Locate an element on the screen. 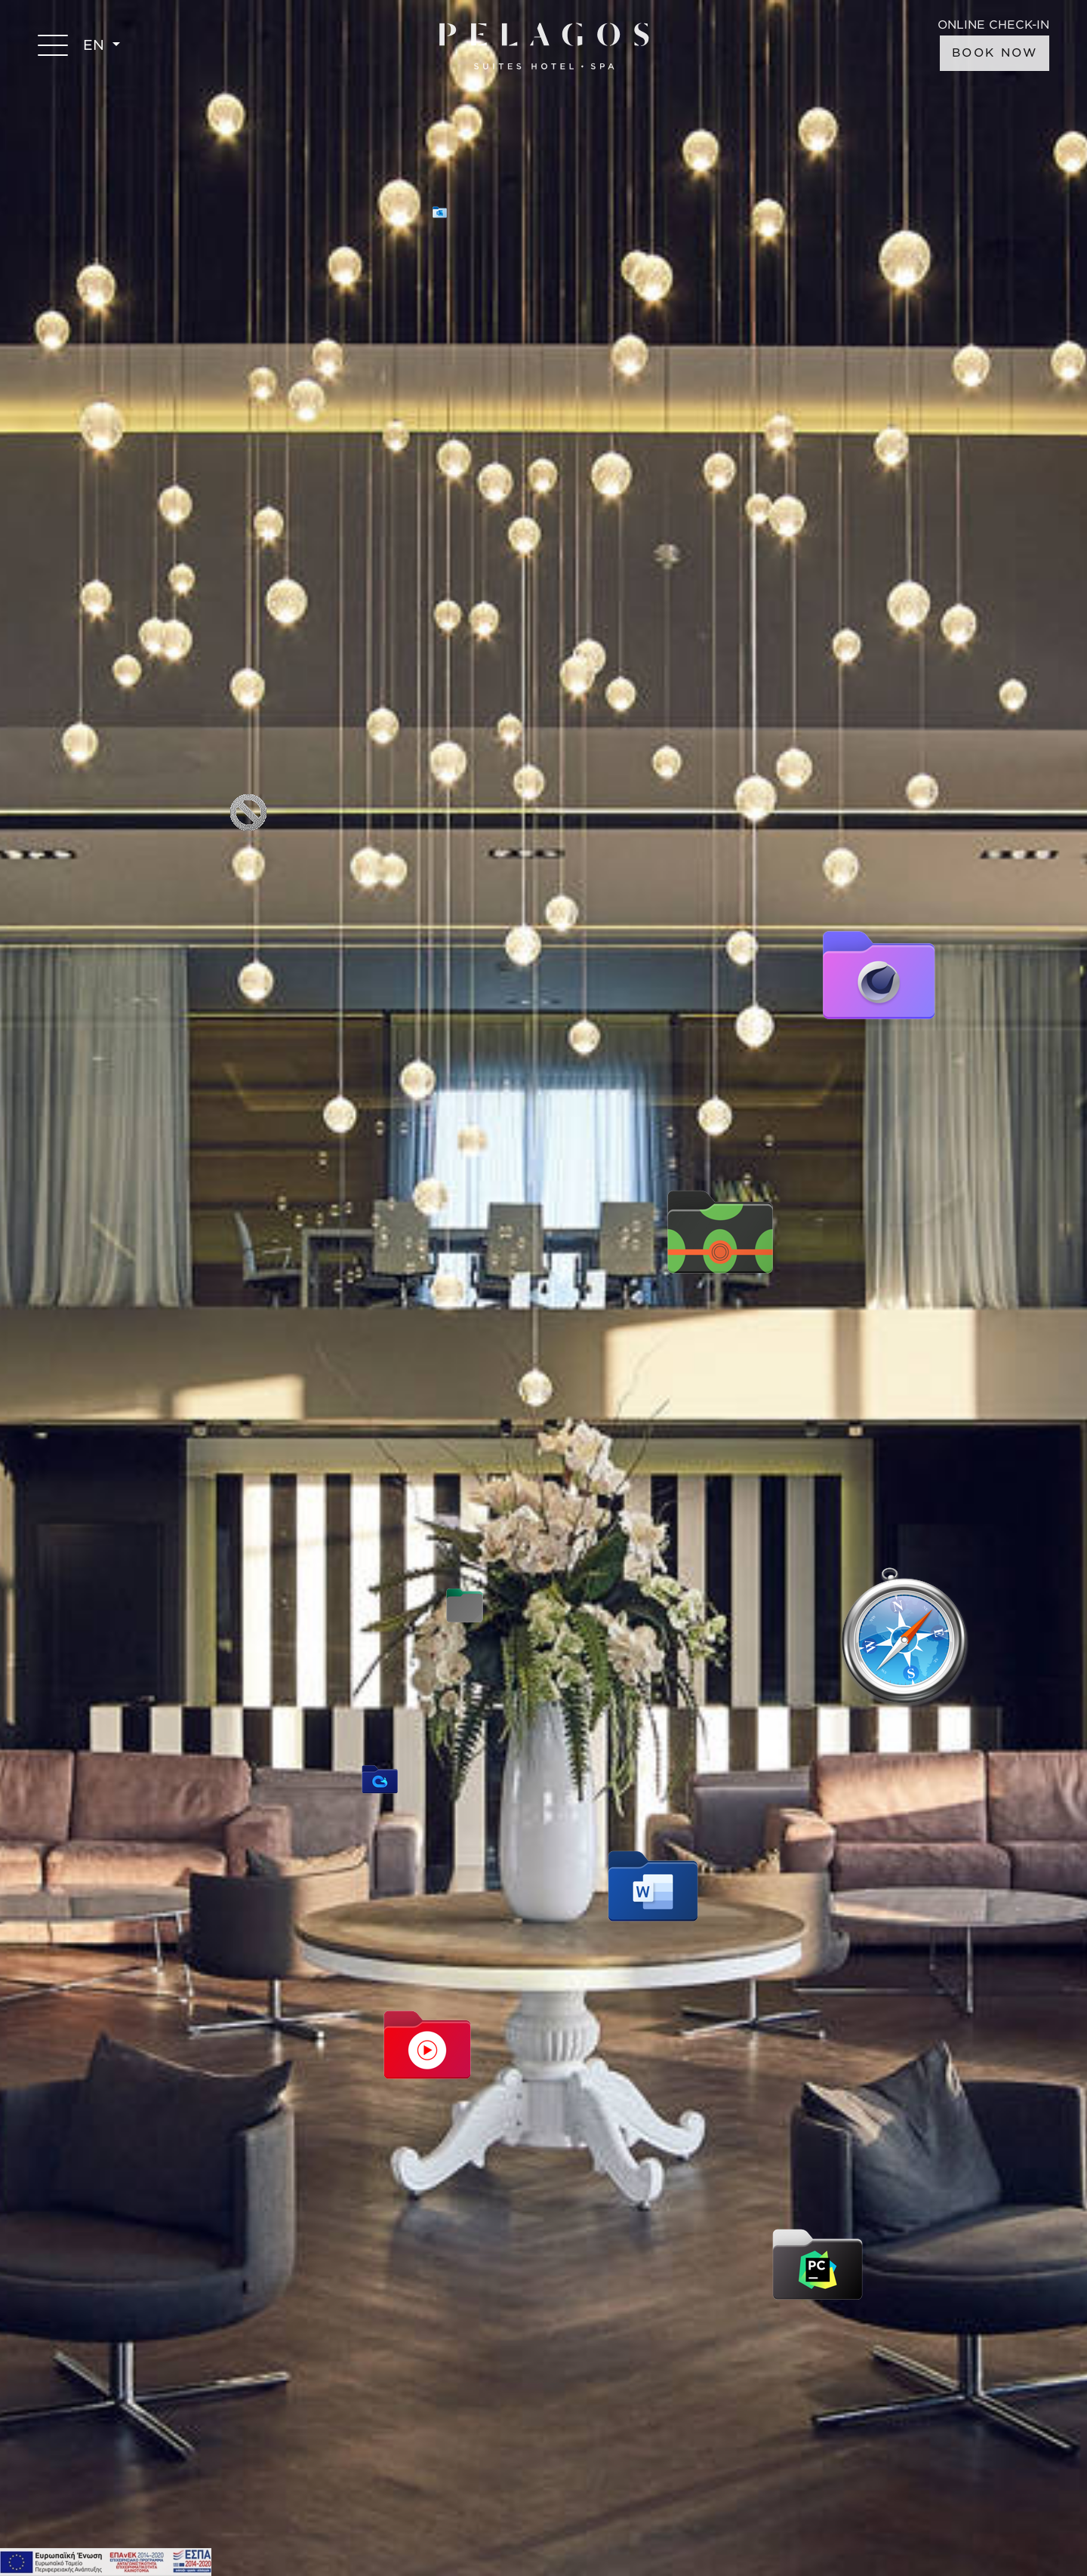 The height and width of the screenshot is (2576, 1087). open folder containing pokémon dusk ball themed content is located at coordinates (719, 1234).